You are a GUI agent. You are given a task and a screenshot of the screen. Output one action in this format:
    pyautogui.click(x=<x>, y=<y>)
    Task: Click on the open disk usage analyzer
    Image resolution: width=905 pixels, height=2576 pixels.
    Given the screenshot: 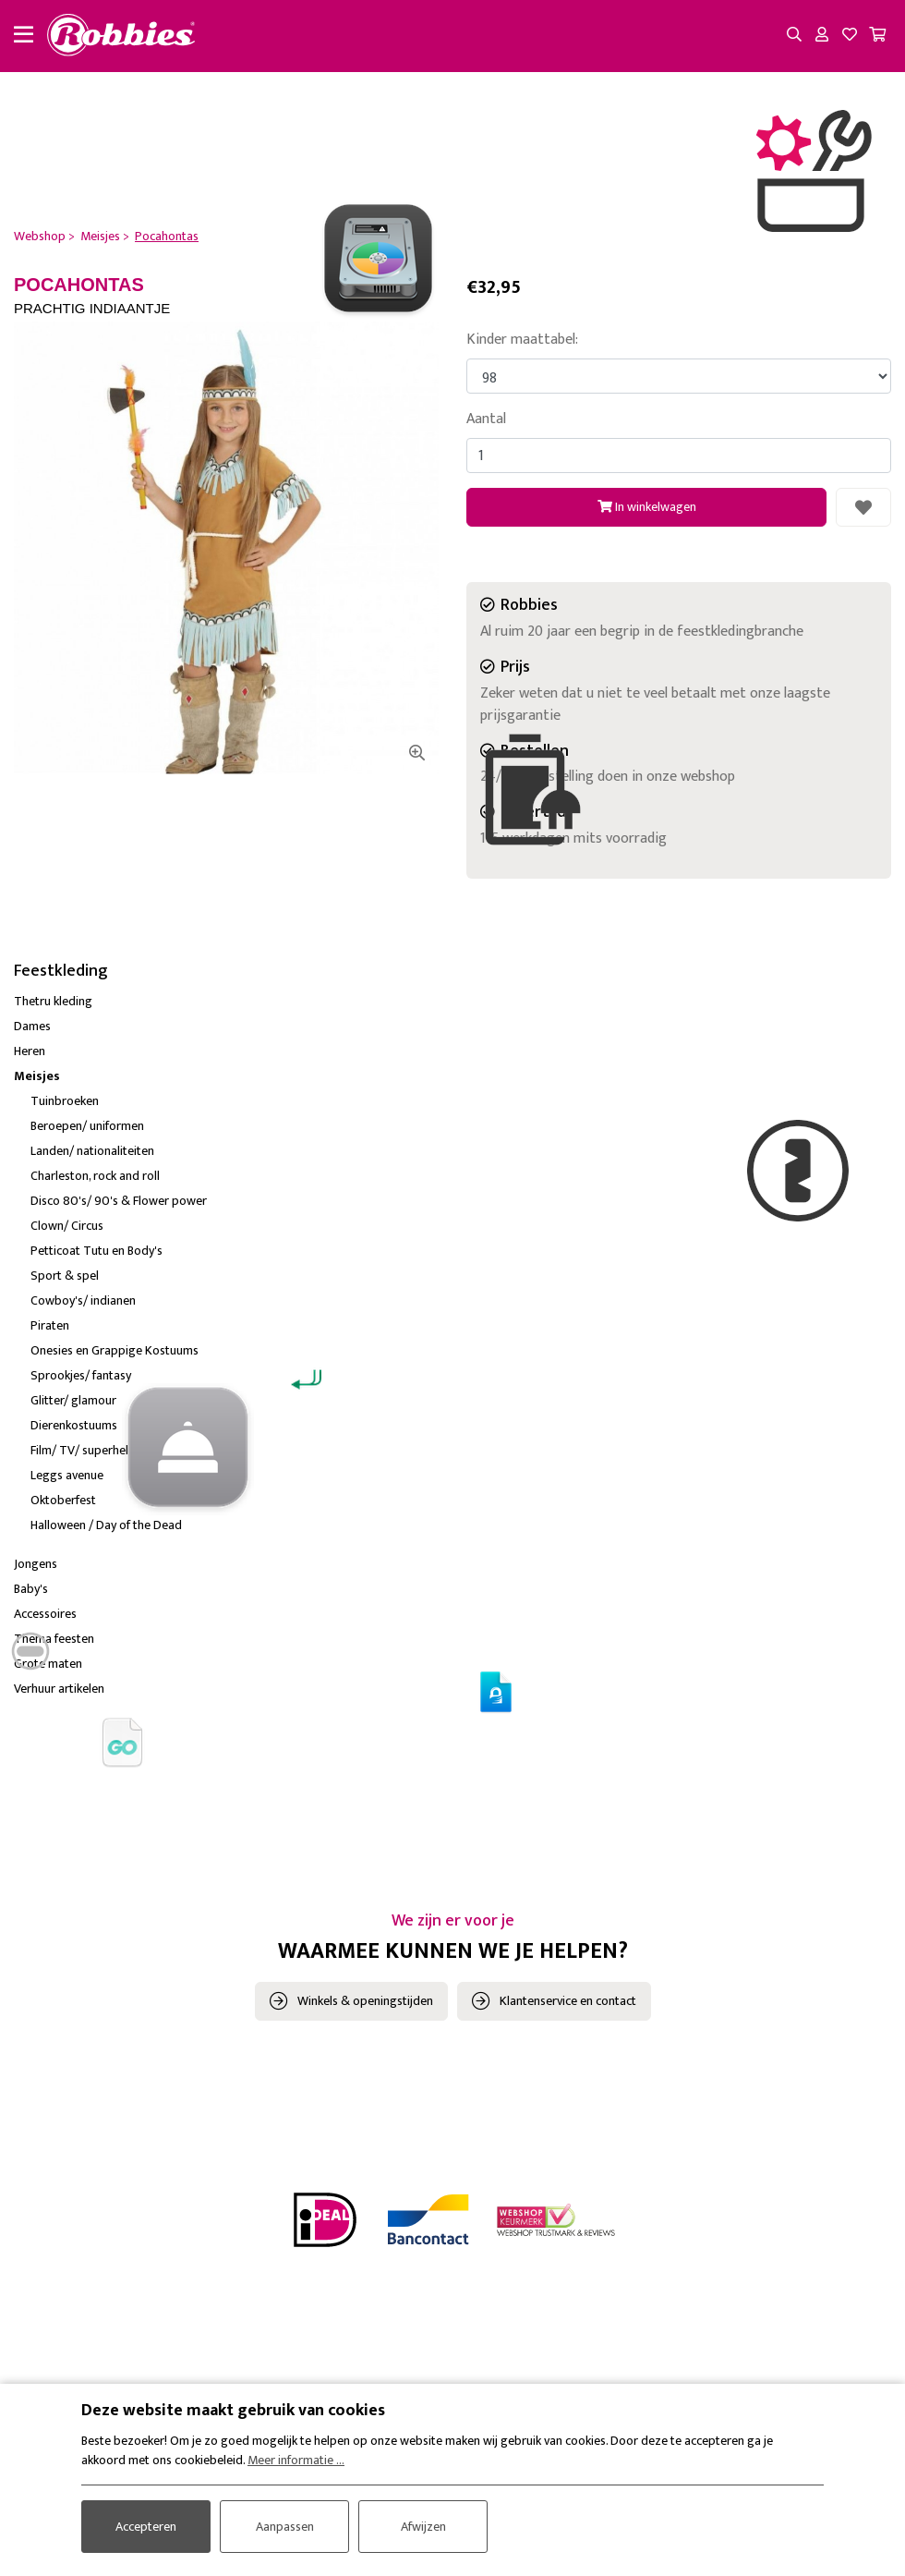 What is the action you would take?
    pyautogui.click(x=378, y=258)
    